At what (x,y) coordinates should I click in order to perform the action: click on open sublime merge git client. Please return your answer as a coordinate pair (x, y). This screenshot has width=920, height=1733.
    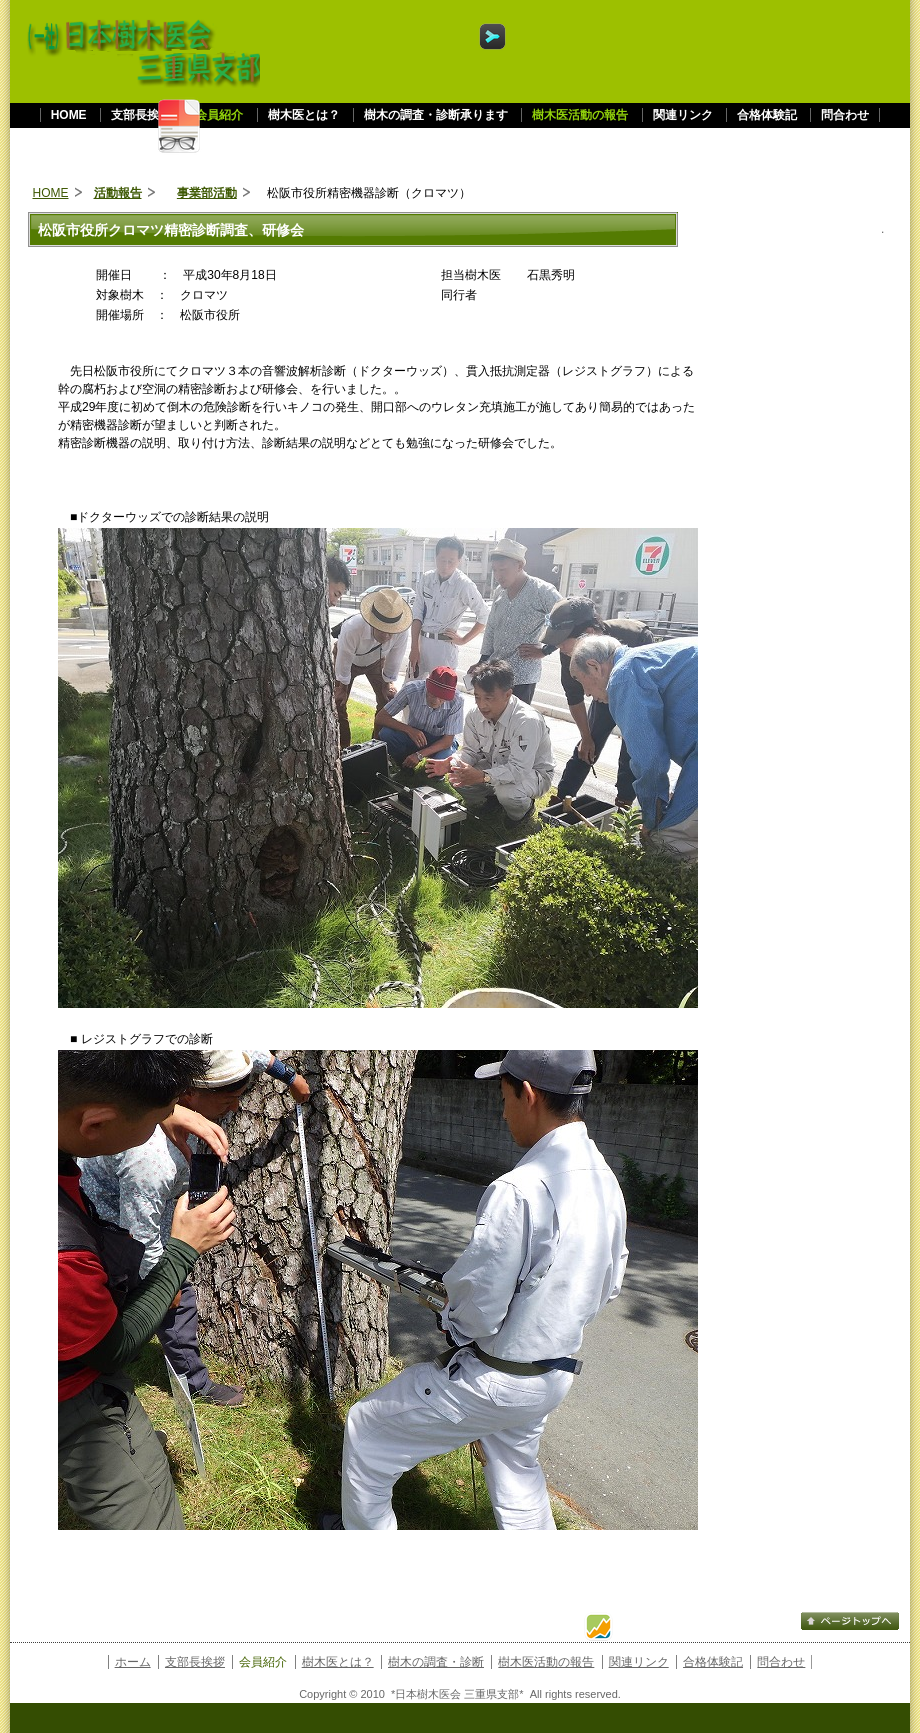
    Looking at the image, I should click on (492, 36).